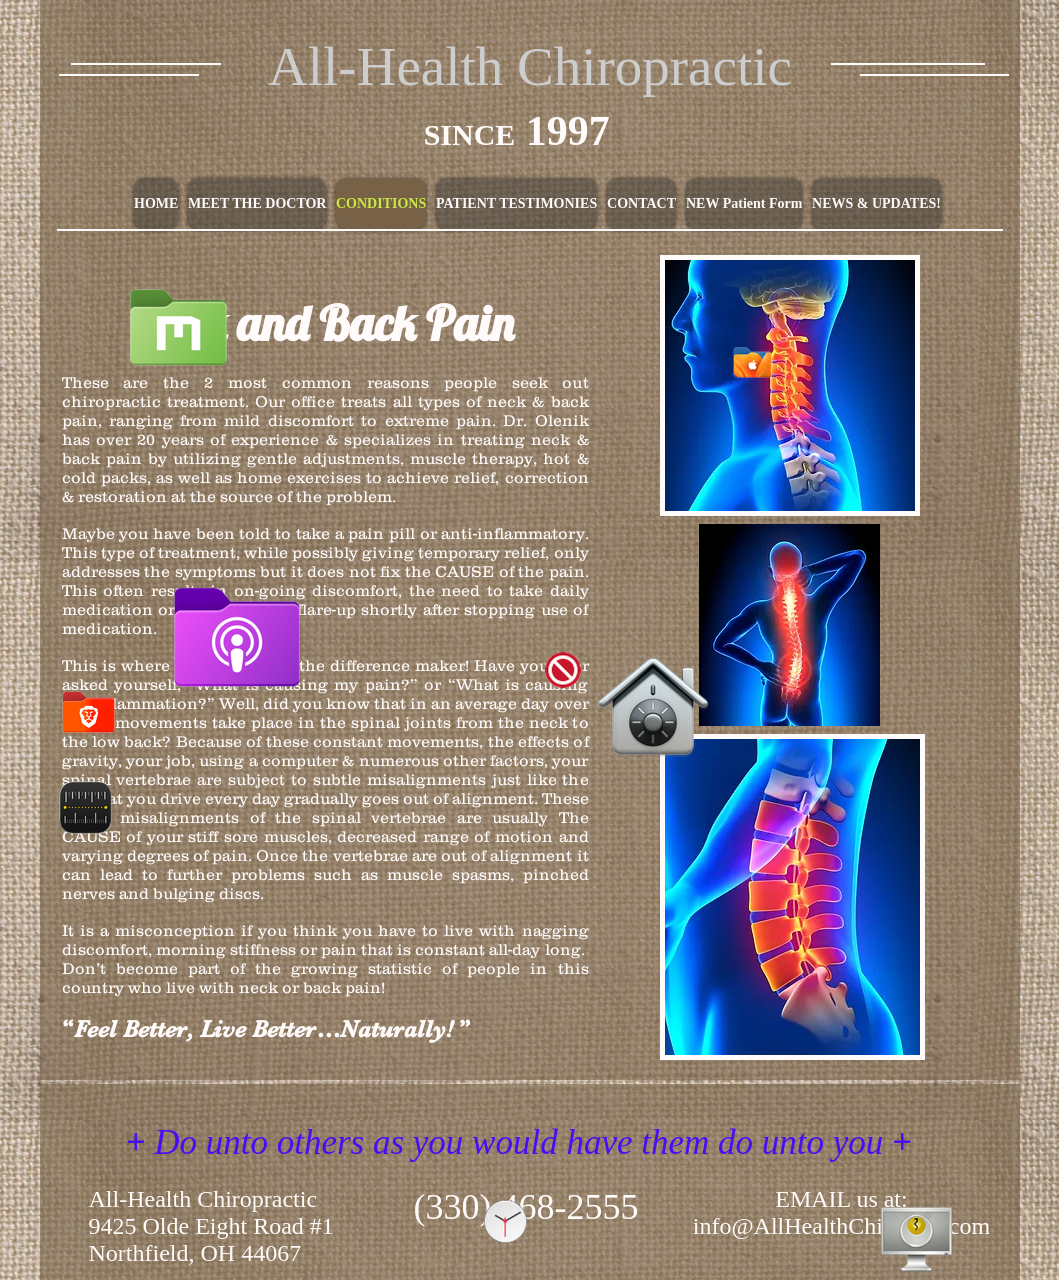 The image size is (1059, 1280). I want to click on open mac os ventura system folder, so click(752, 363).